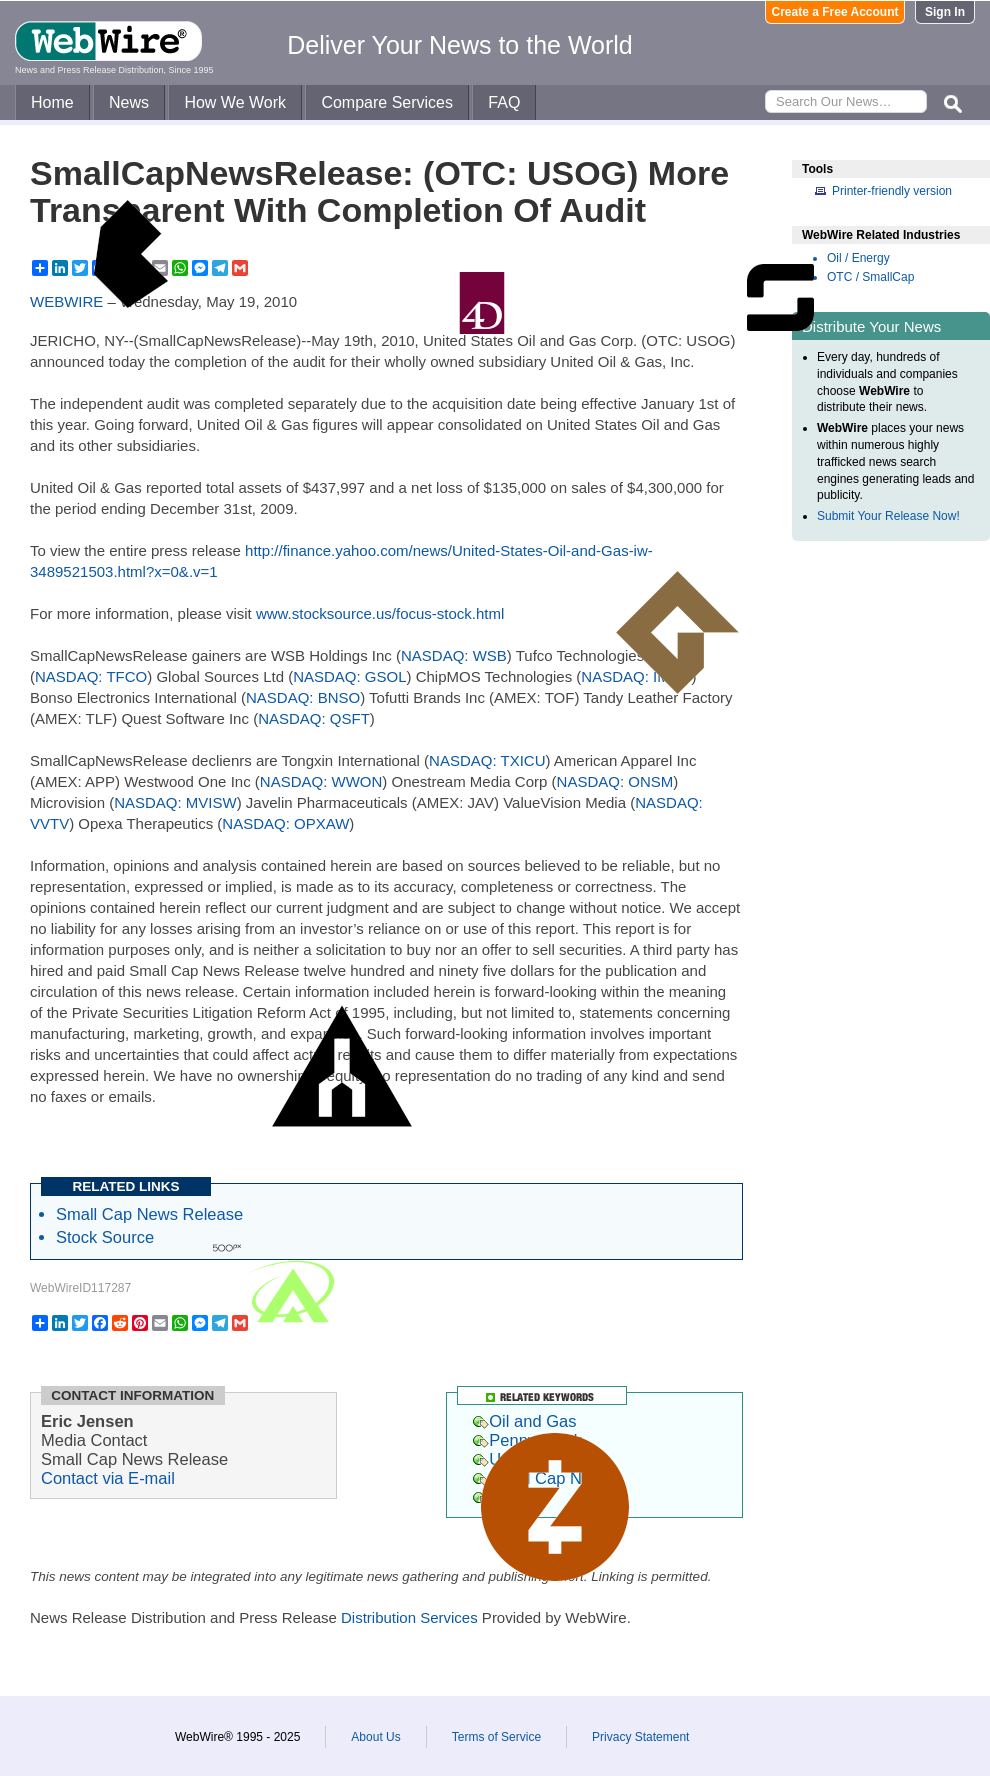  What do you see at coordinates (482, 303) in the screenshot?
I see `4D software logo` at bounding box center [482, 303].